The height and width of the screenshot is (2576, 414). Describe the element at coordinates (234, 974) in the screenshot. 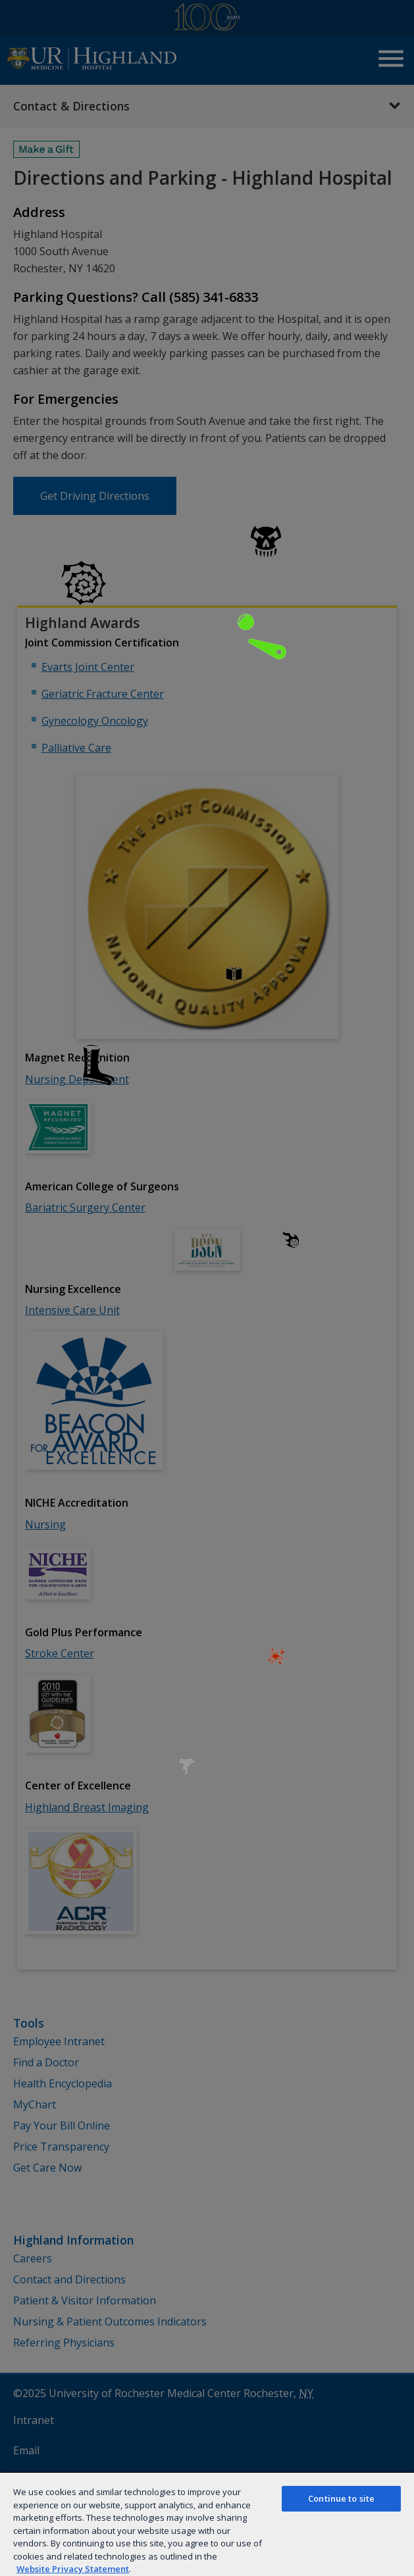

I see `open a book or reading material` at that location.